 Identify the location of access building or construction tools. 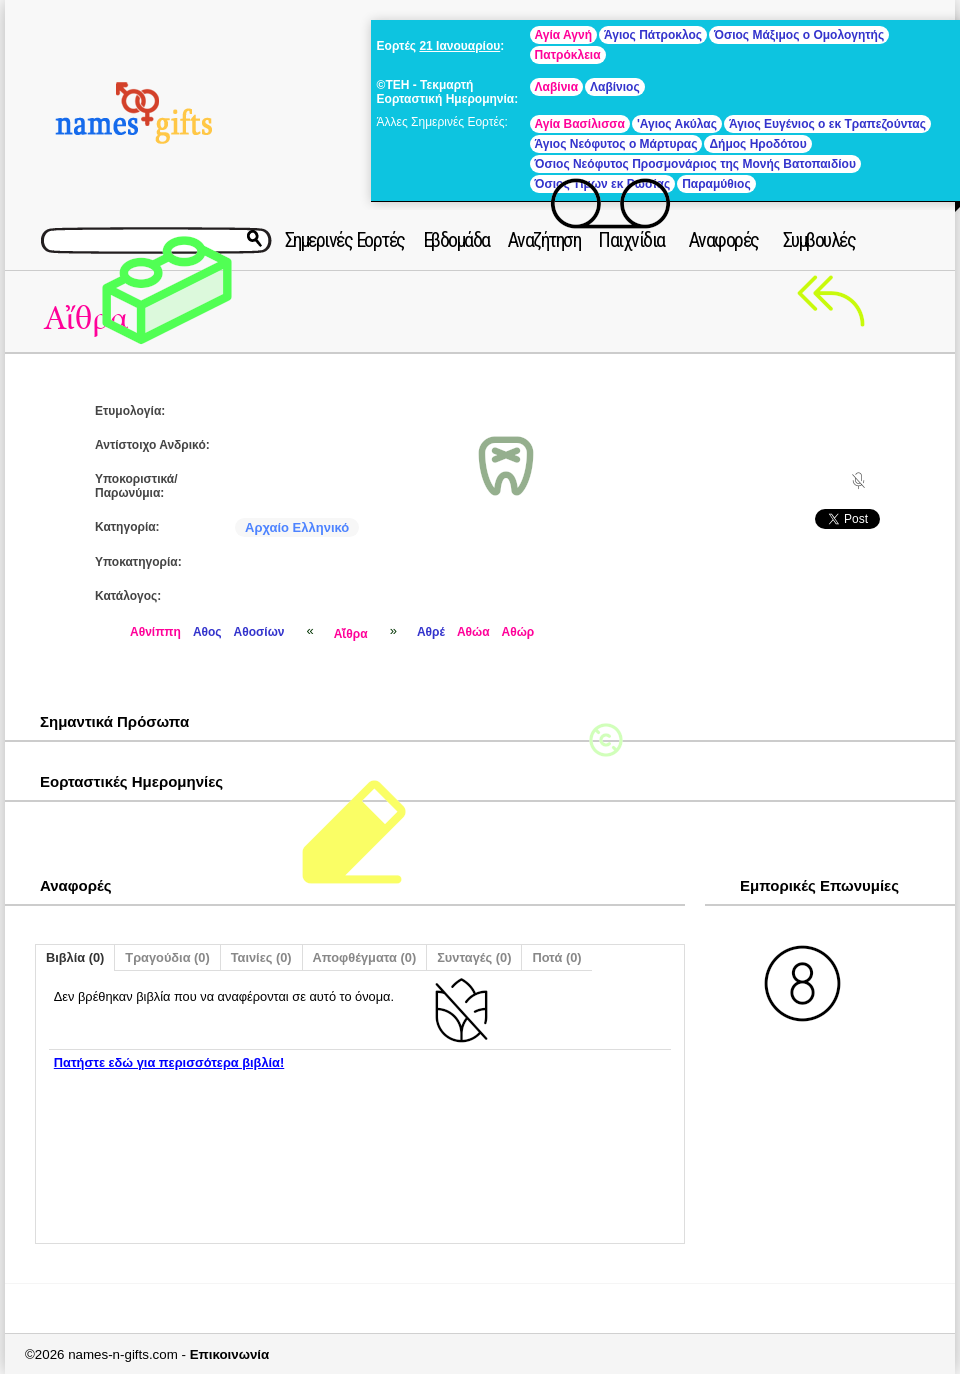
(167, 288).